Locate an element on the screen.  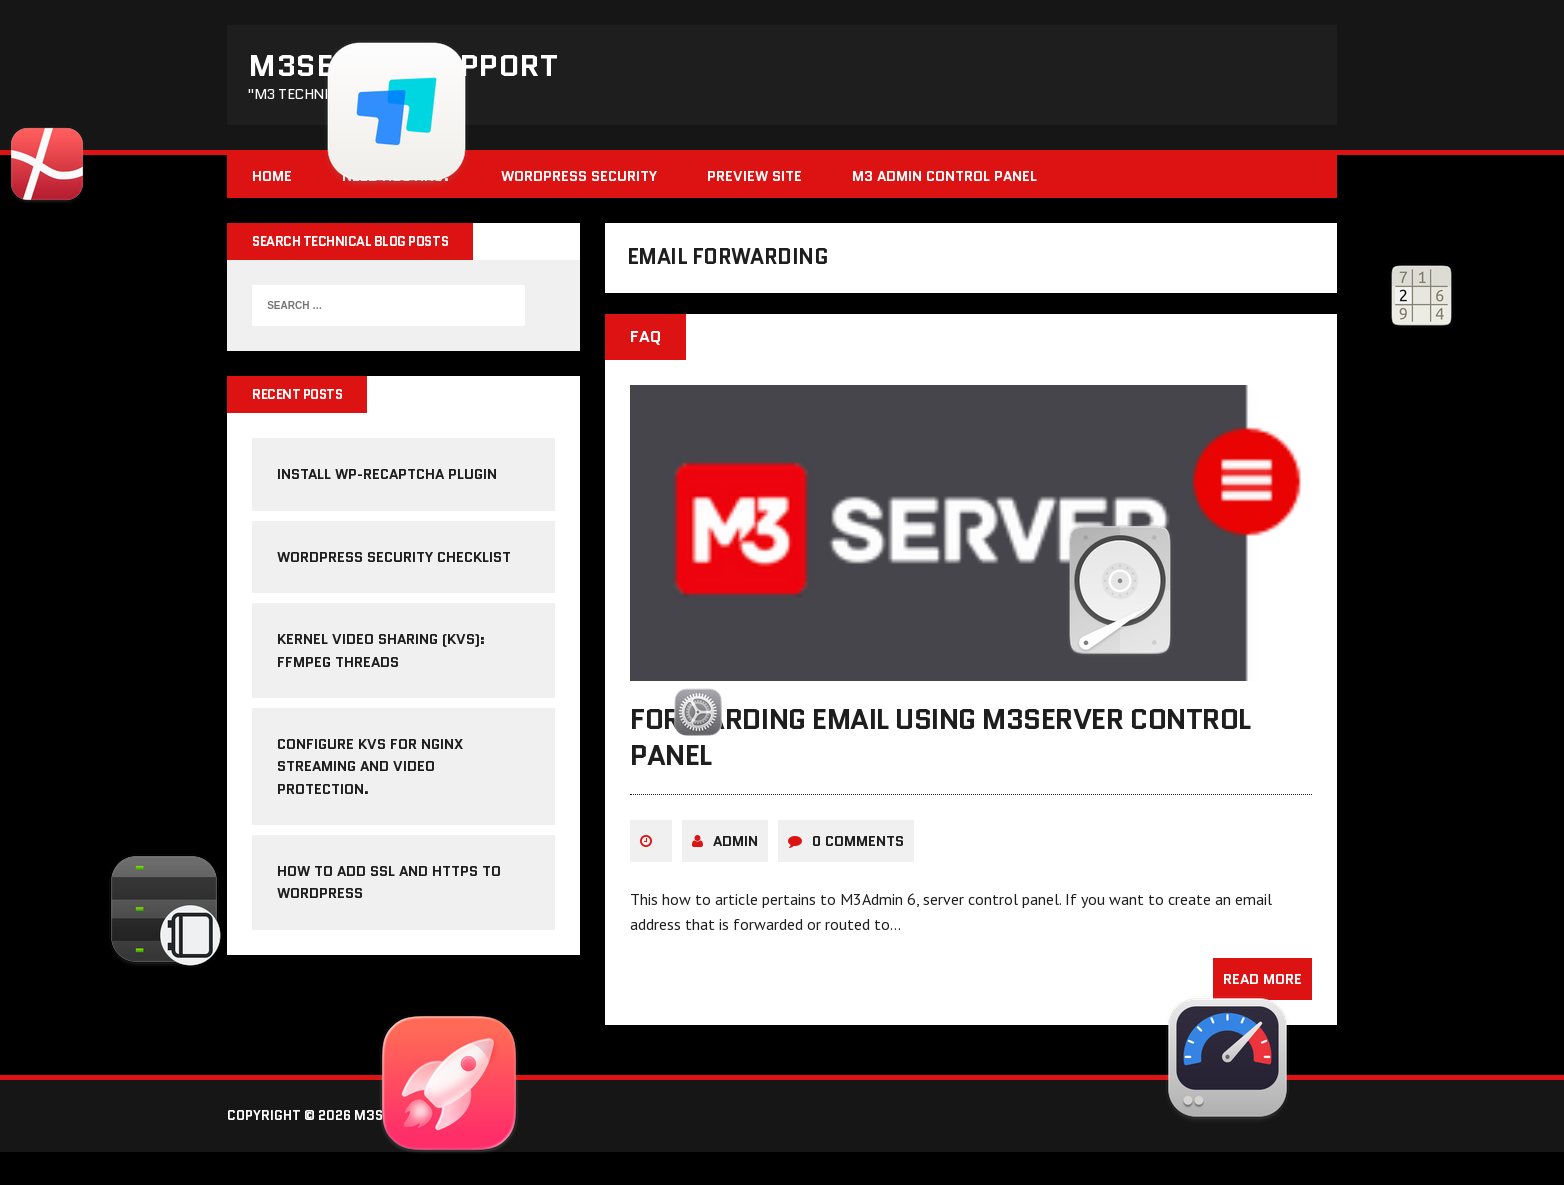
configure ldap server connection settings is located at coordinates (164, 909).